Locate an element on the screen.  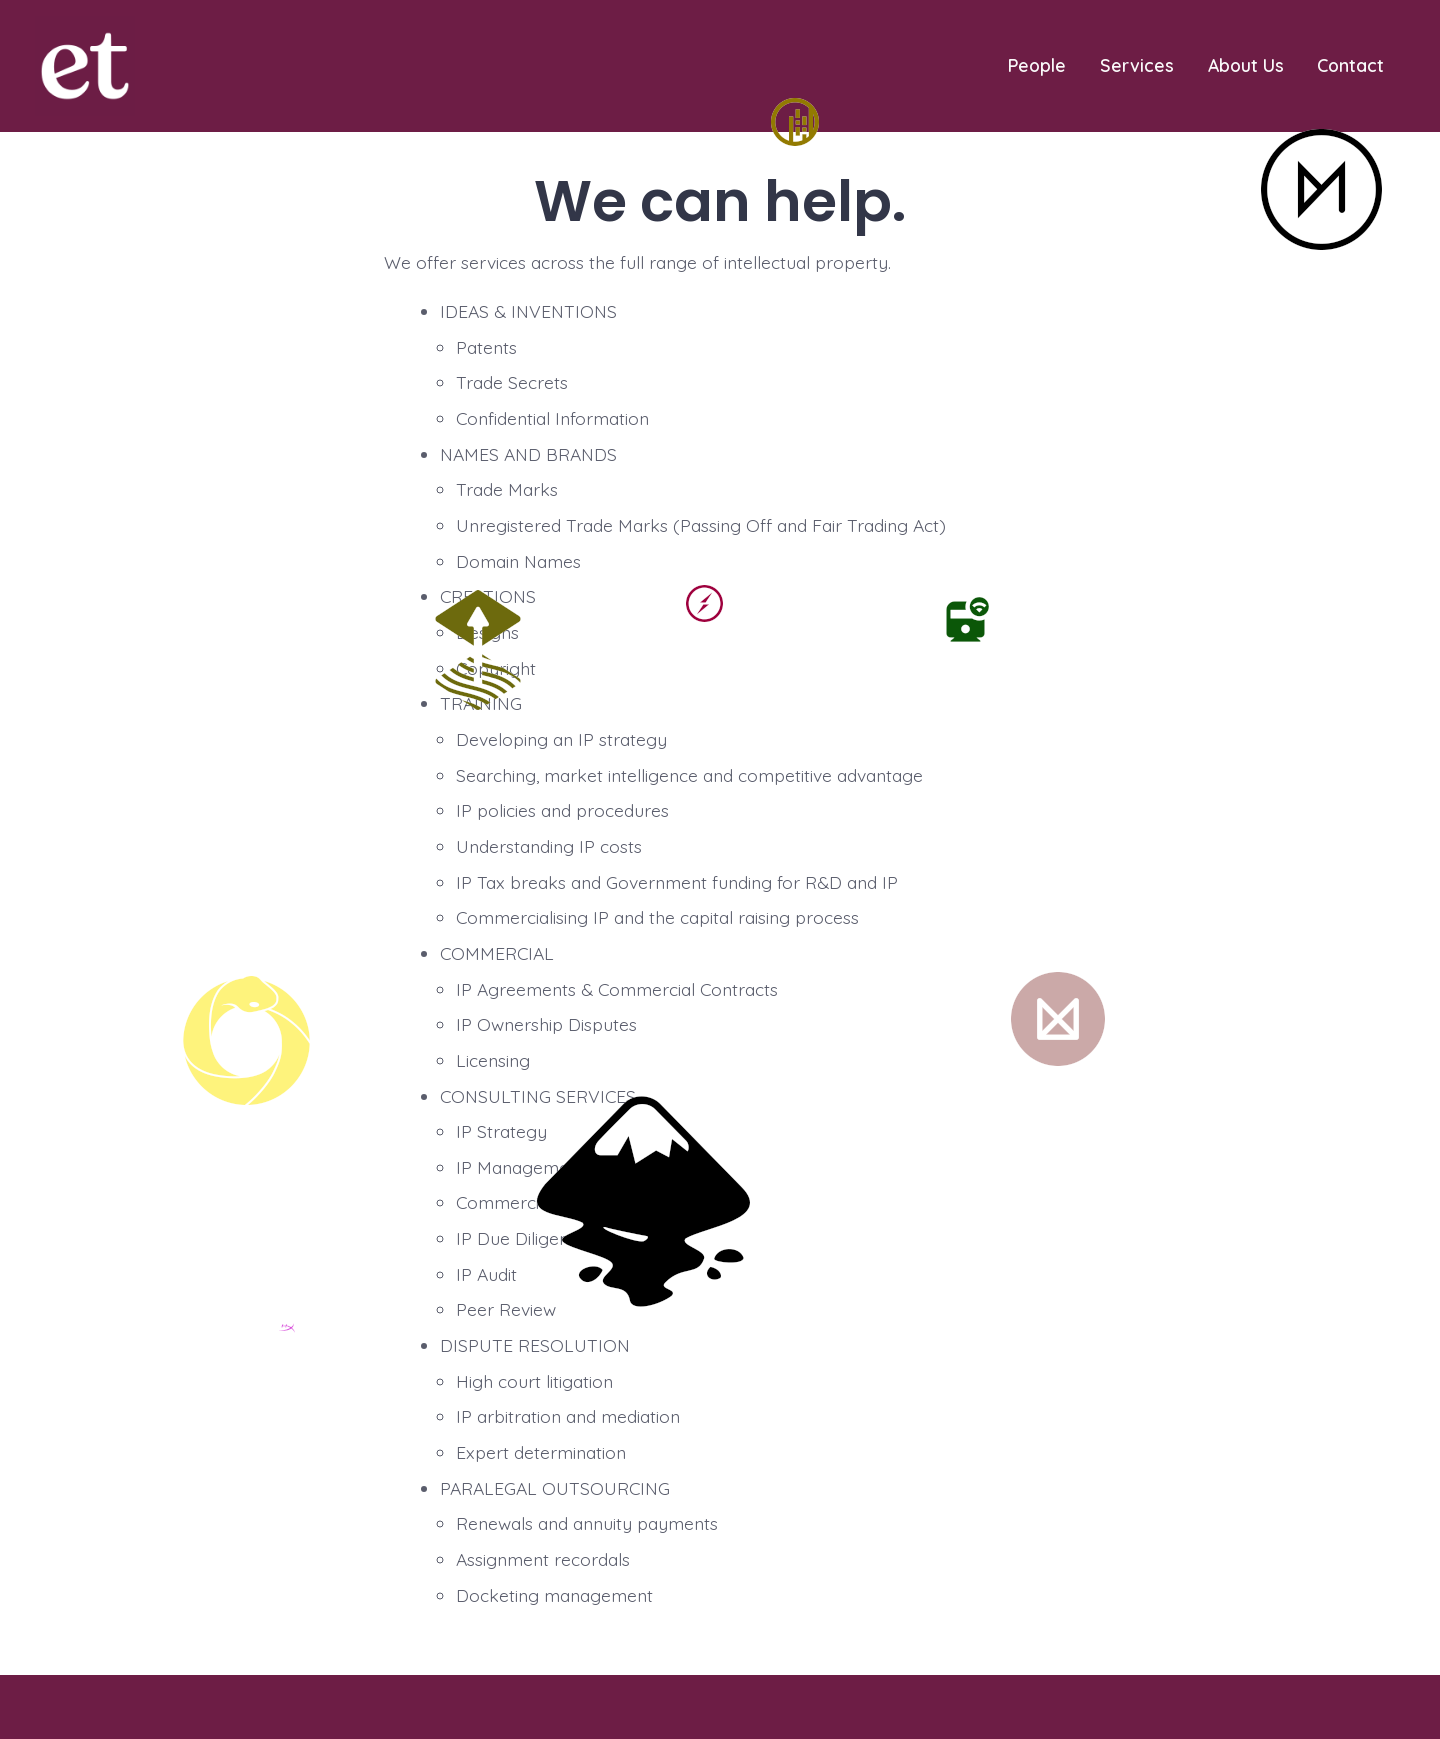
HyperX brand logo is located at coordinates (287, 1328).